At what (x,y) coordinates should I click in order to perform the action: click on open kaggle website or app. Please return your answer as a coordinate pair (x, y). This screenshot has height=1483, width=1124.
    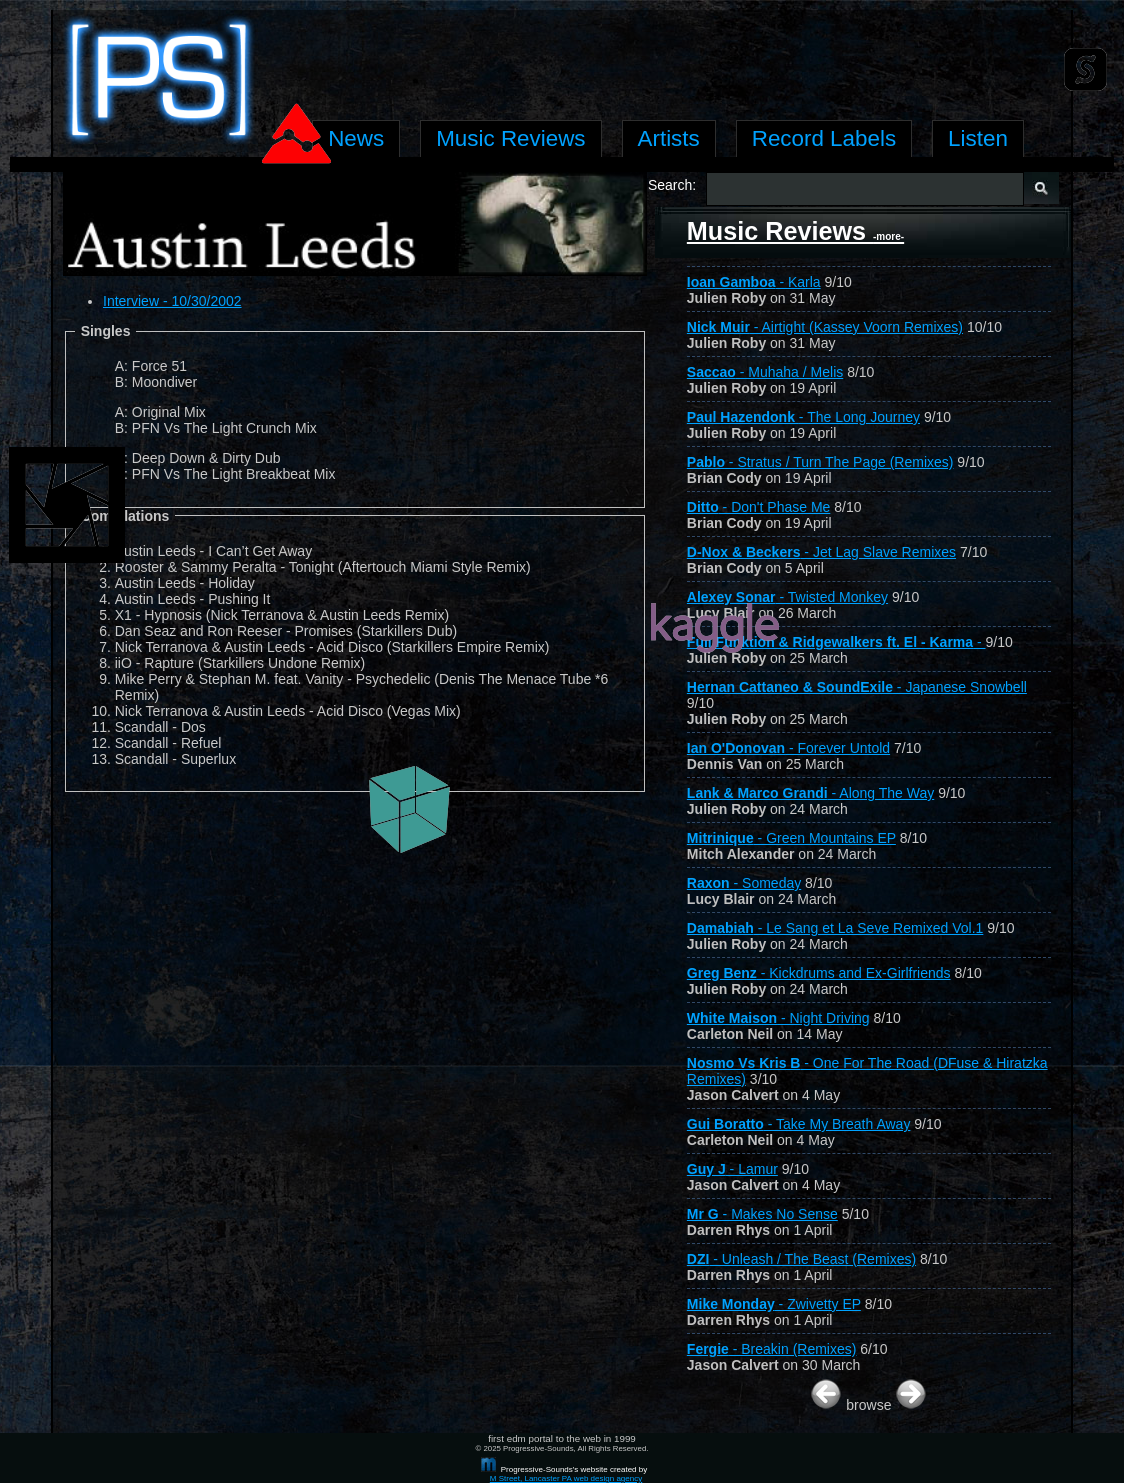
    Looking at the image, I should click on (715, 628).